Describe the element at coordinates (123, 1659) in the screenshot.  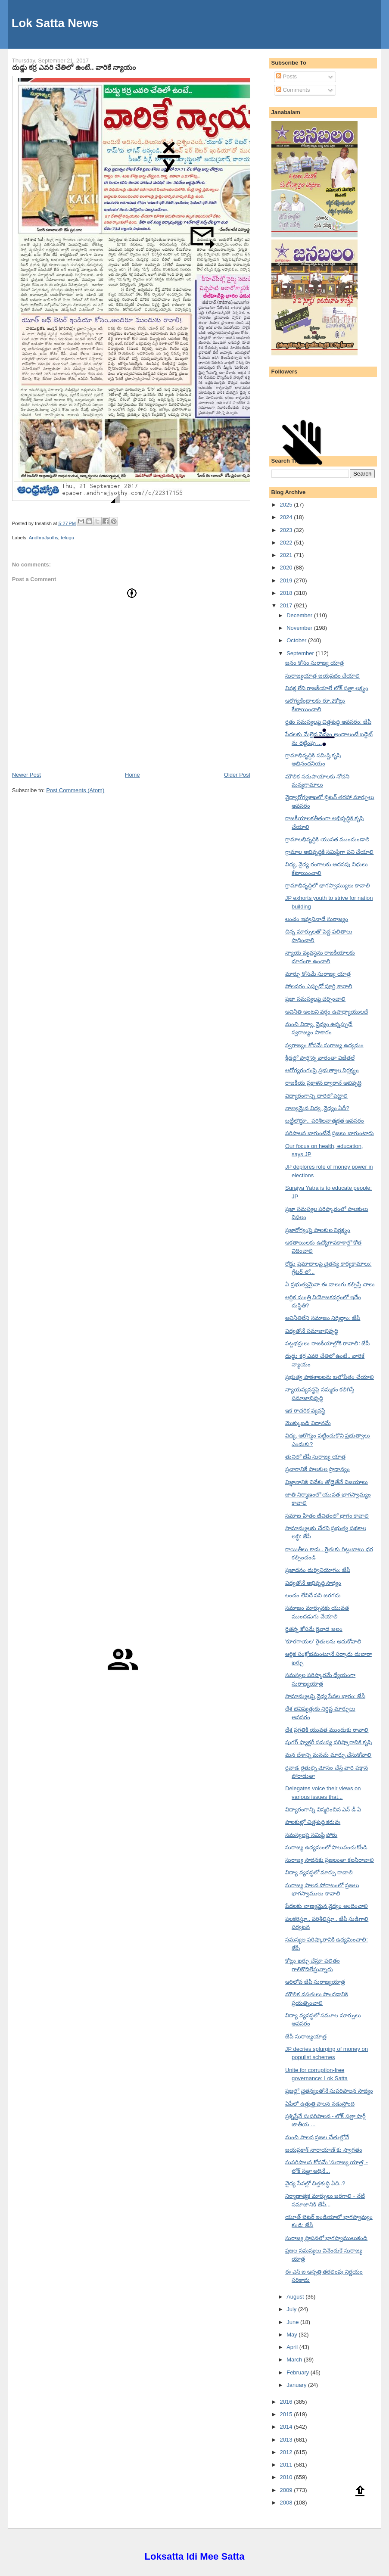
I see `view group members` at that location.